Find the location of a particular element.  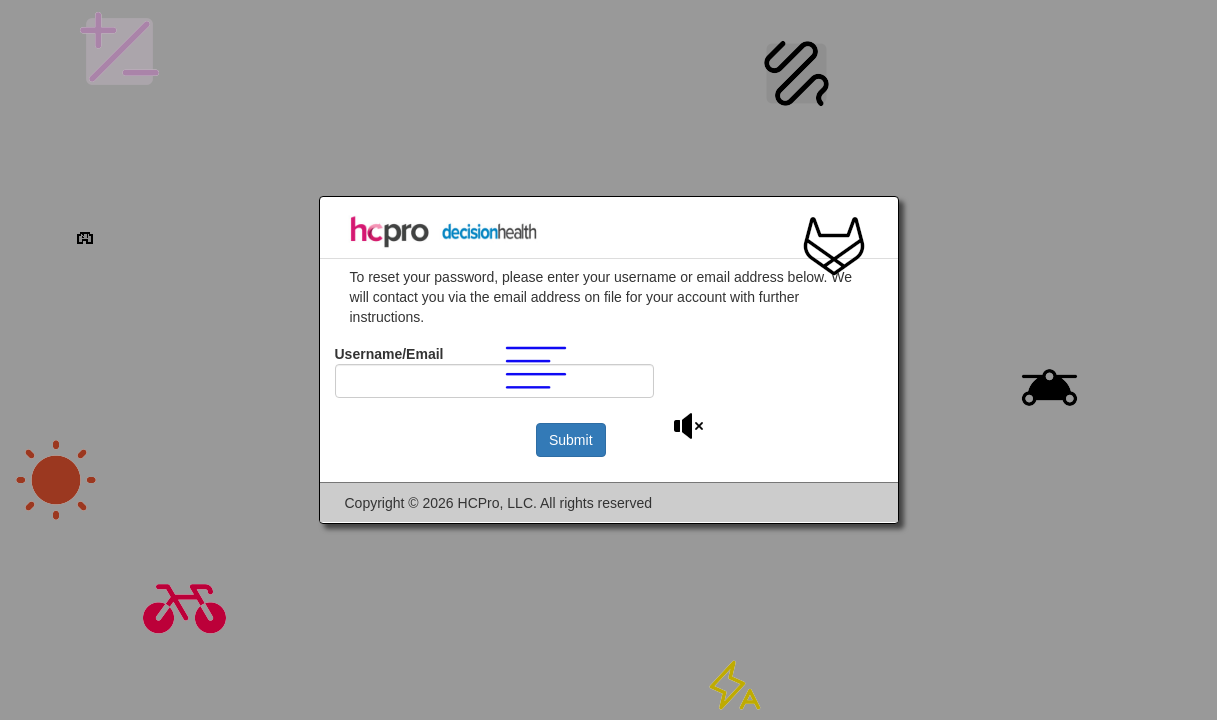

mute audio is located at coordinates (688, 426).